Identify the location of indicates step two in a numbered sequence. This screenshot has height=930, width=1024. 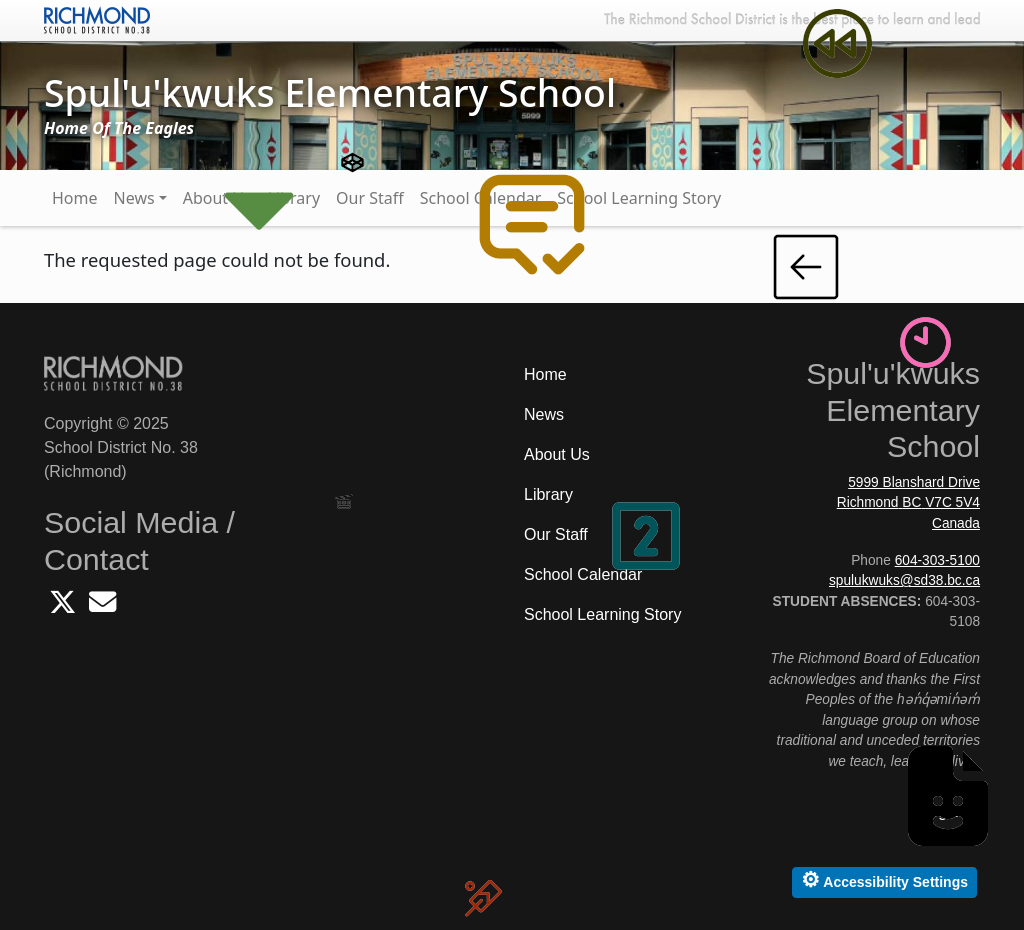
(646, 536).